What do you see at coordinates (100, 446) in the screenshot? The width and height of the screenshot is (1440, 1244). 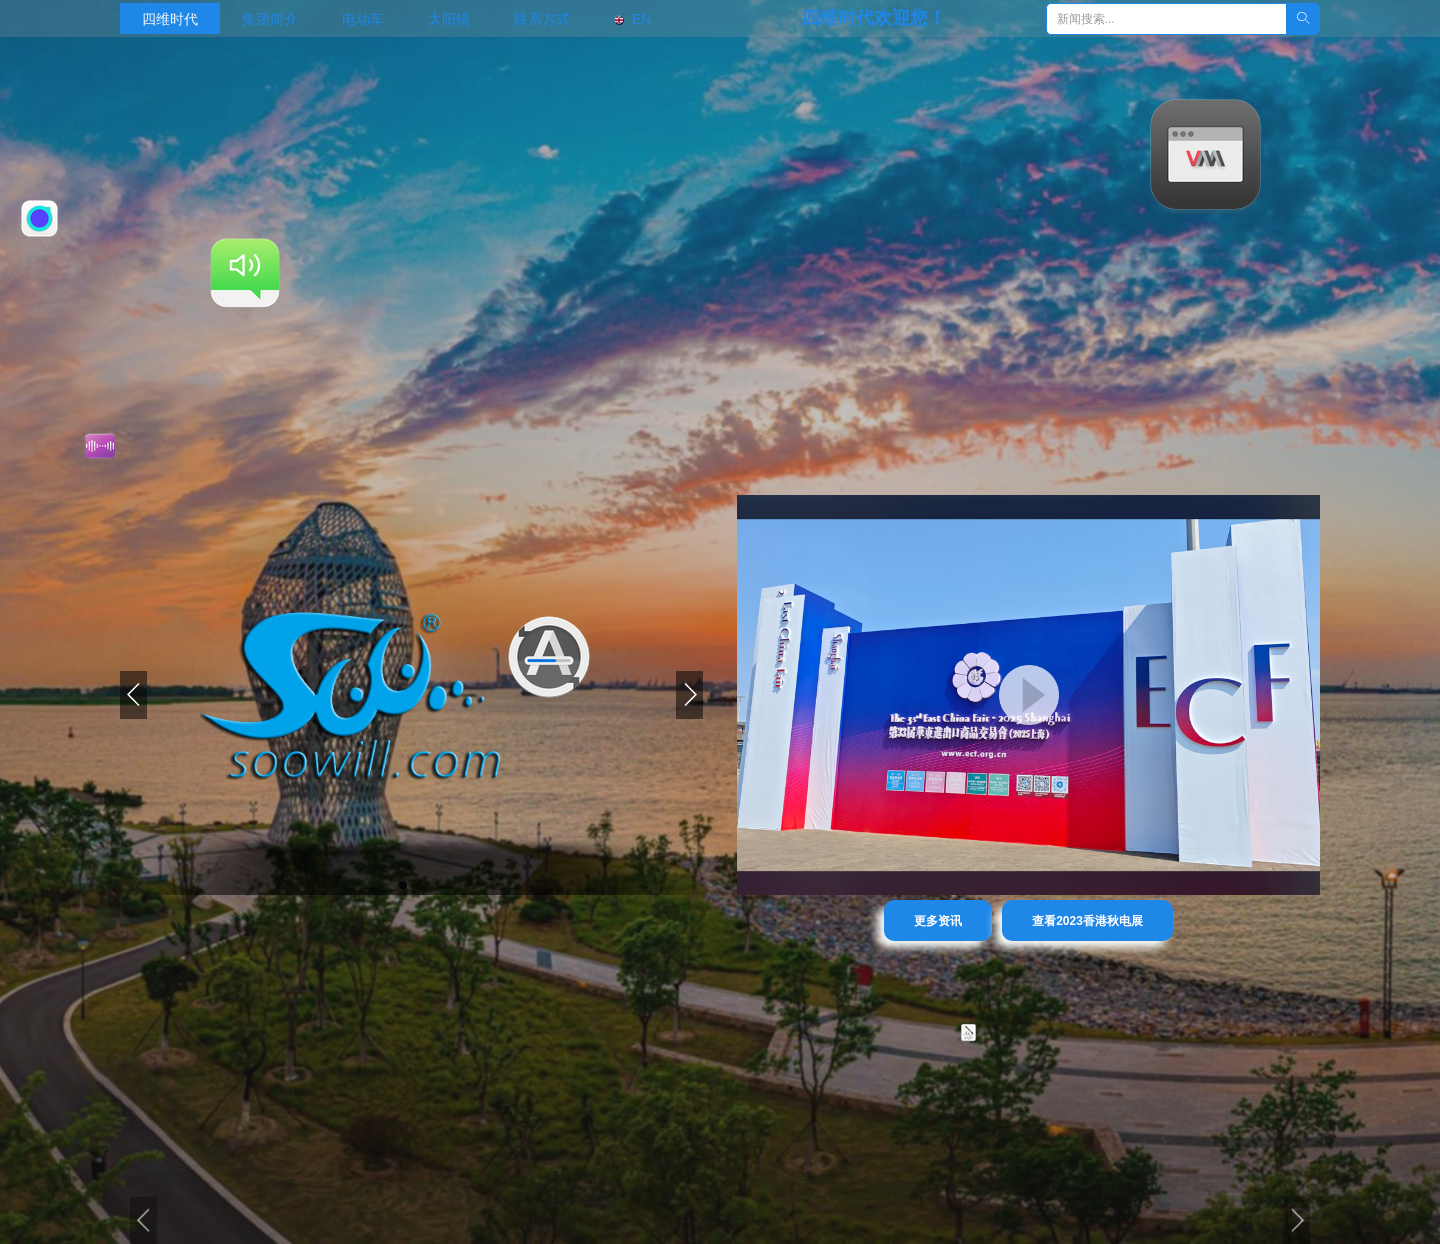 I see `open the audio recorder app` at bounding box center [100, 446].